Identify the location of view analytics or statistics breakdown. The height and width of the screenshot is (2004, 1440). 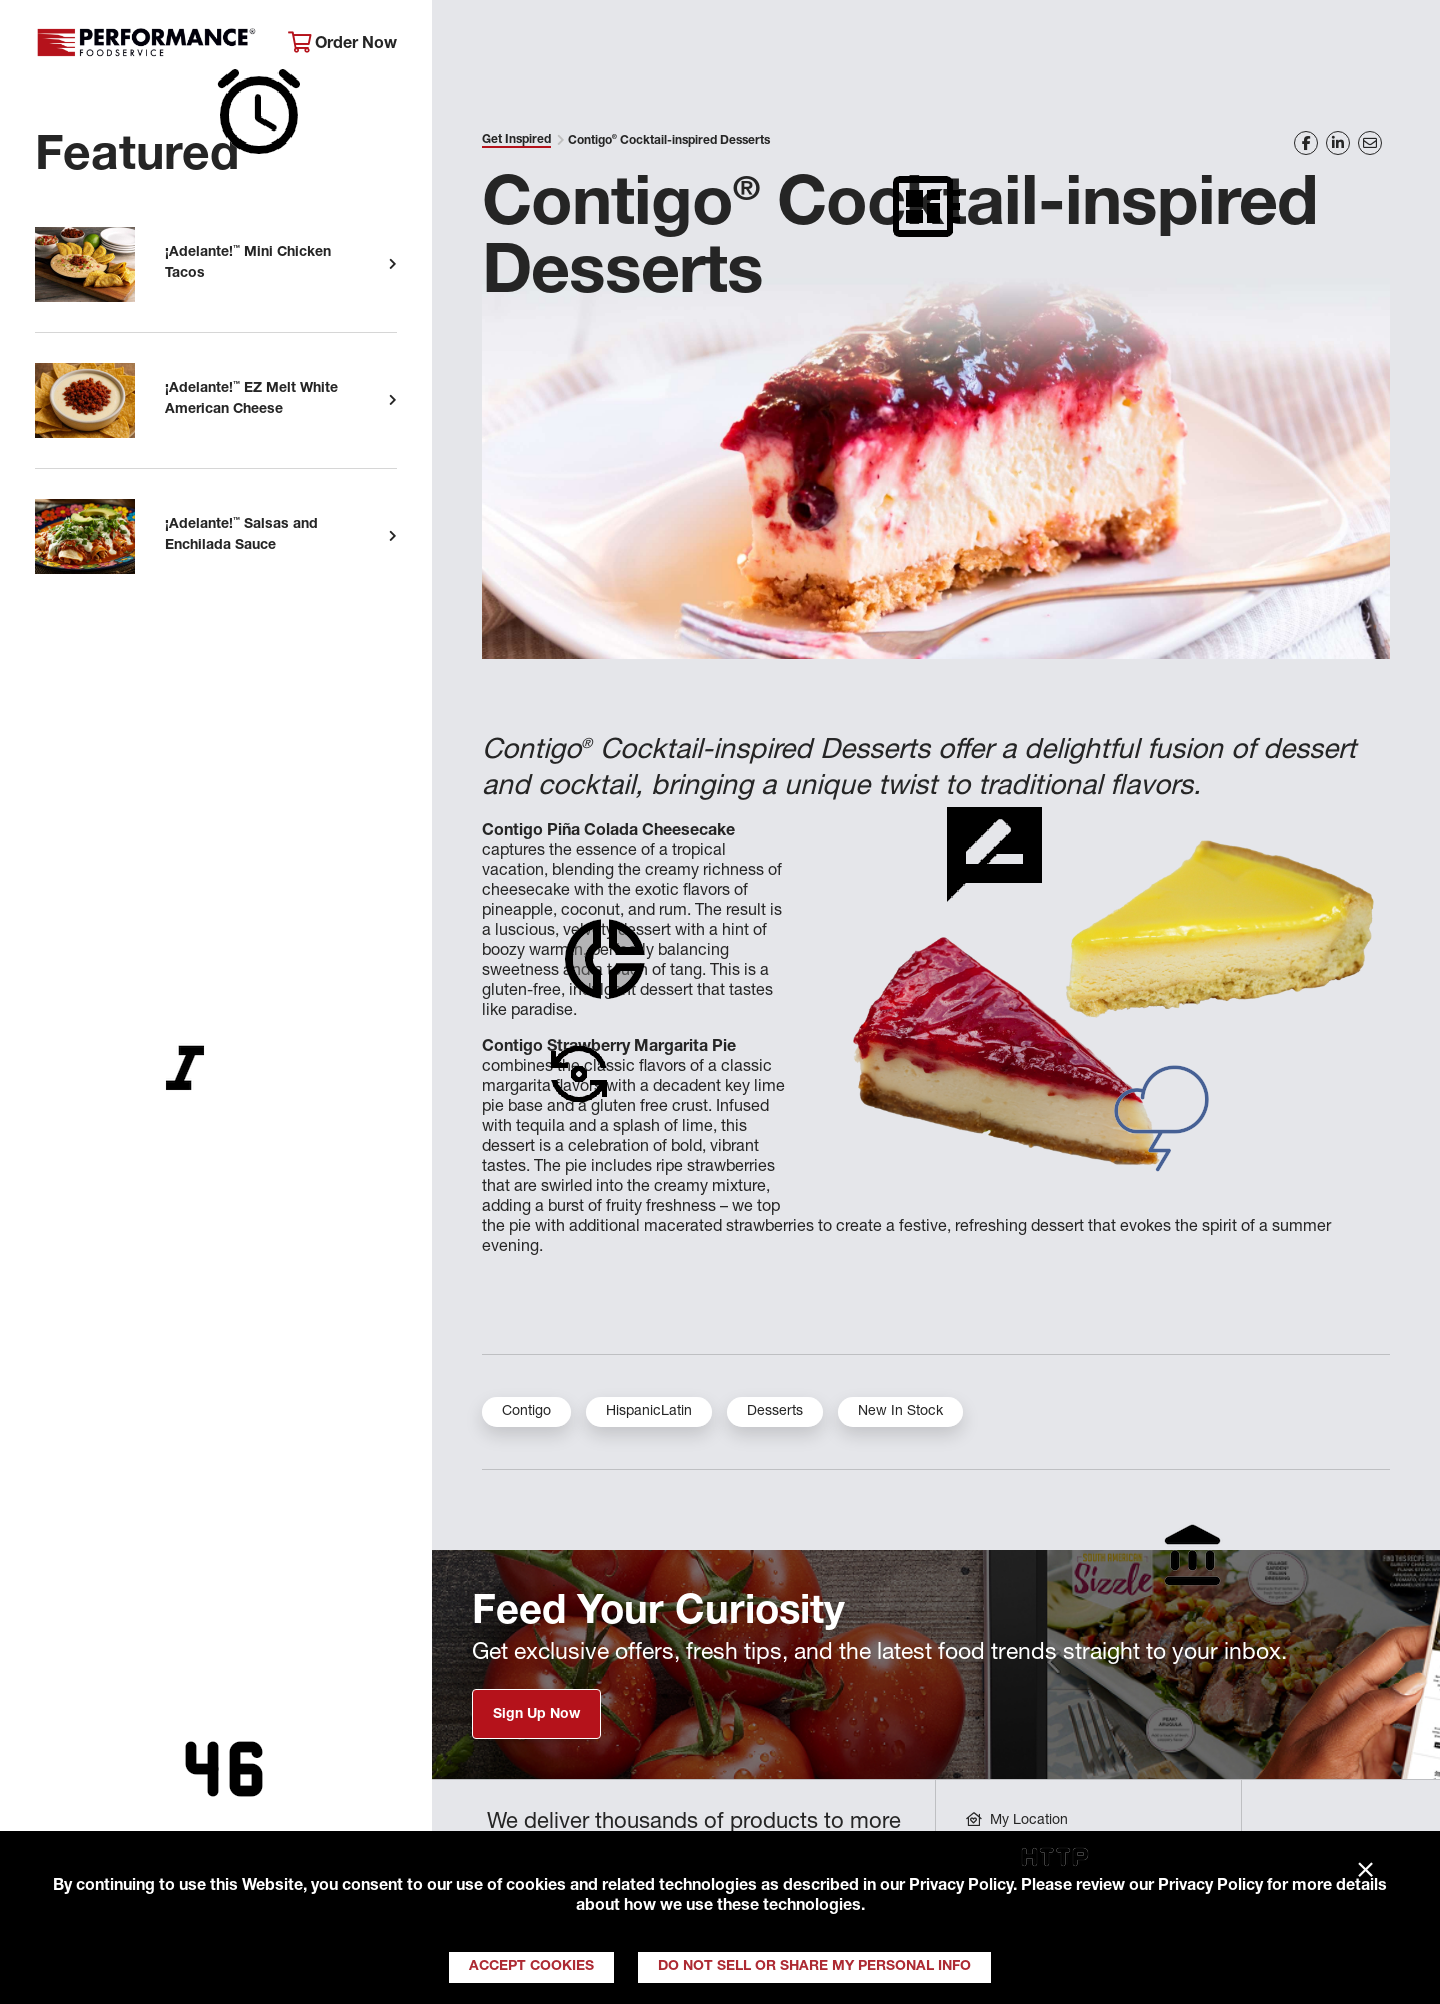
(605, 959).